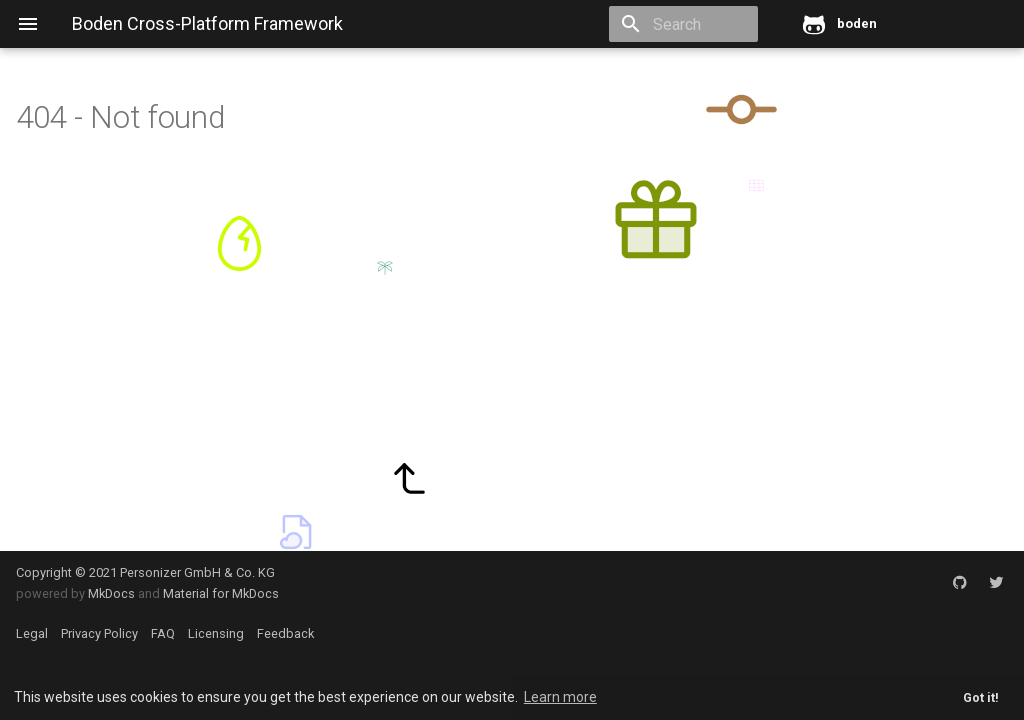 This screenshot has height=720, width=1024. What do you see at coordinates (385, 268) in the screenshot?
I see `browse vacation or tropical destinations` at bounding box center [385, 268].